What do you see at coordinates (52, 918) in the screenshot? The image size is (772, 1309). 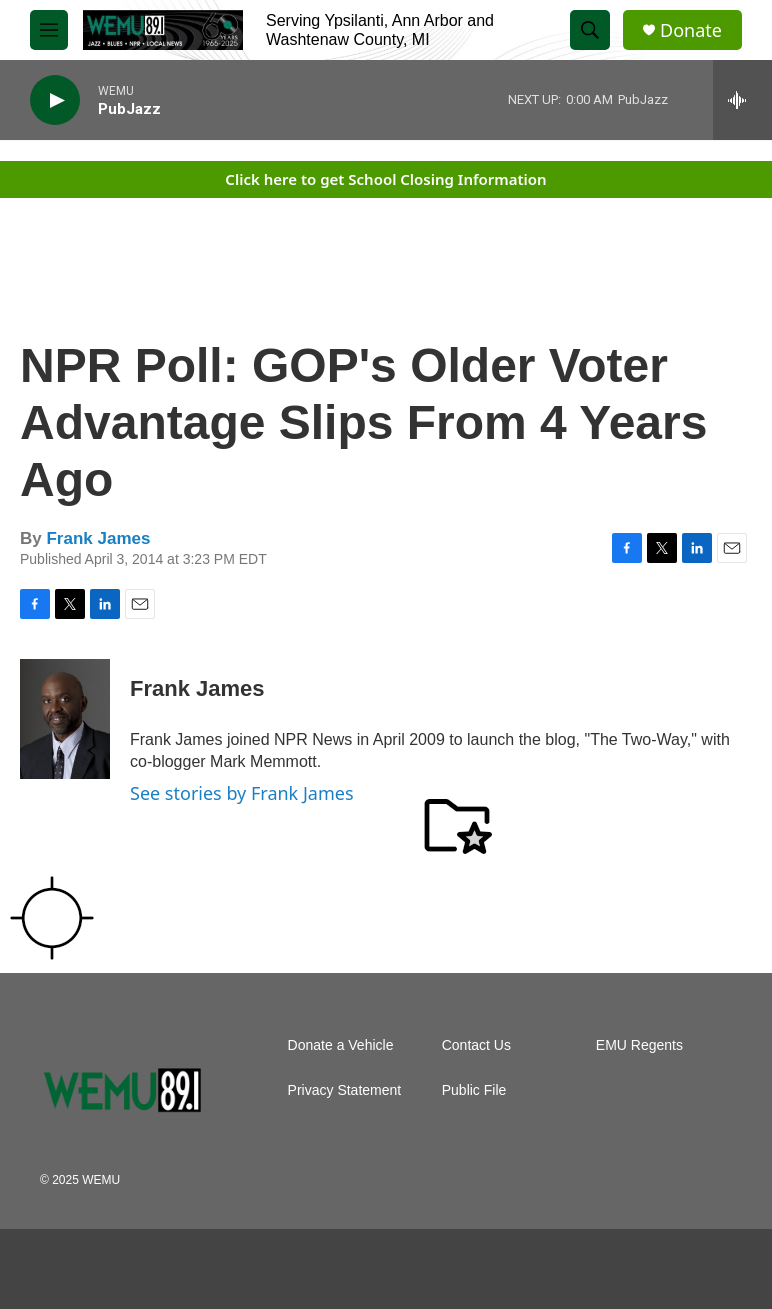 I see `access current location` at bounding box center [52, 918].